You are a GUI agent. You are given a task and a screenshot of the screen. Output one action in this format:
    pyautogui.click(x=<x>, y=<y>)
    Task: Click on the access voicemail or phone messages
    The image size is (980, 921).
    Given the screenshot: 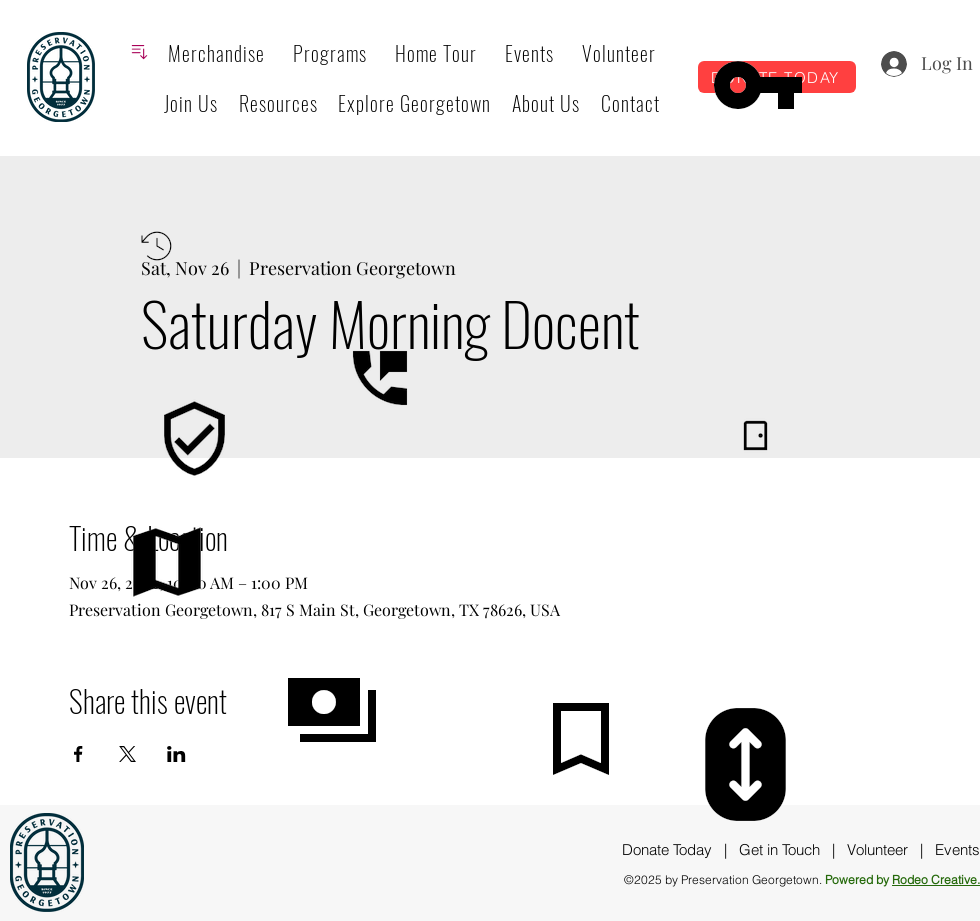 What is the action you would take?
    pyautogui.click(x=380, y=378)
    